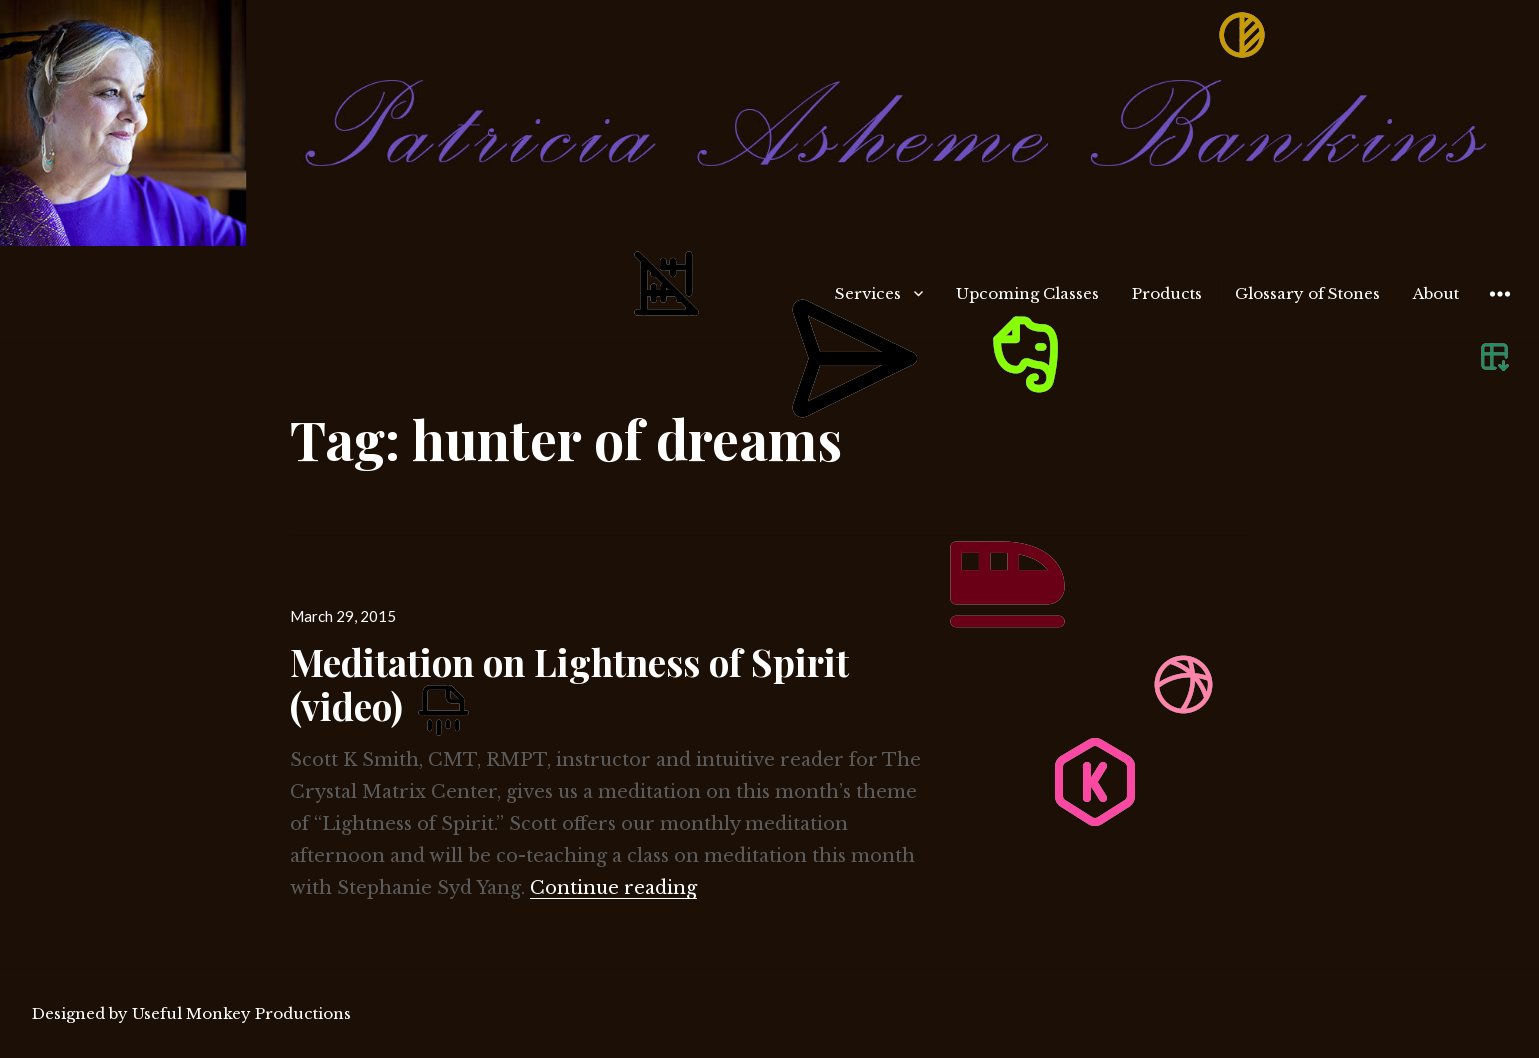 Image resolution: width=1539 pixels, height=1058 pixels. Describe the element at coordinates (666, 283) in the screenshot. I see `disable calculation or counting feature` at that location.